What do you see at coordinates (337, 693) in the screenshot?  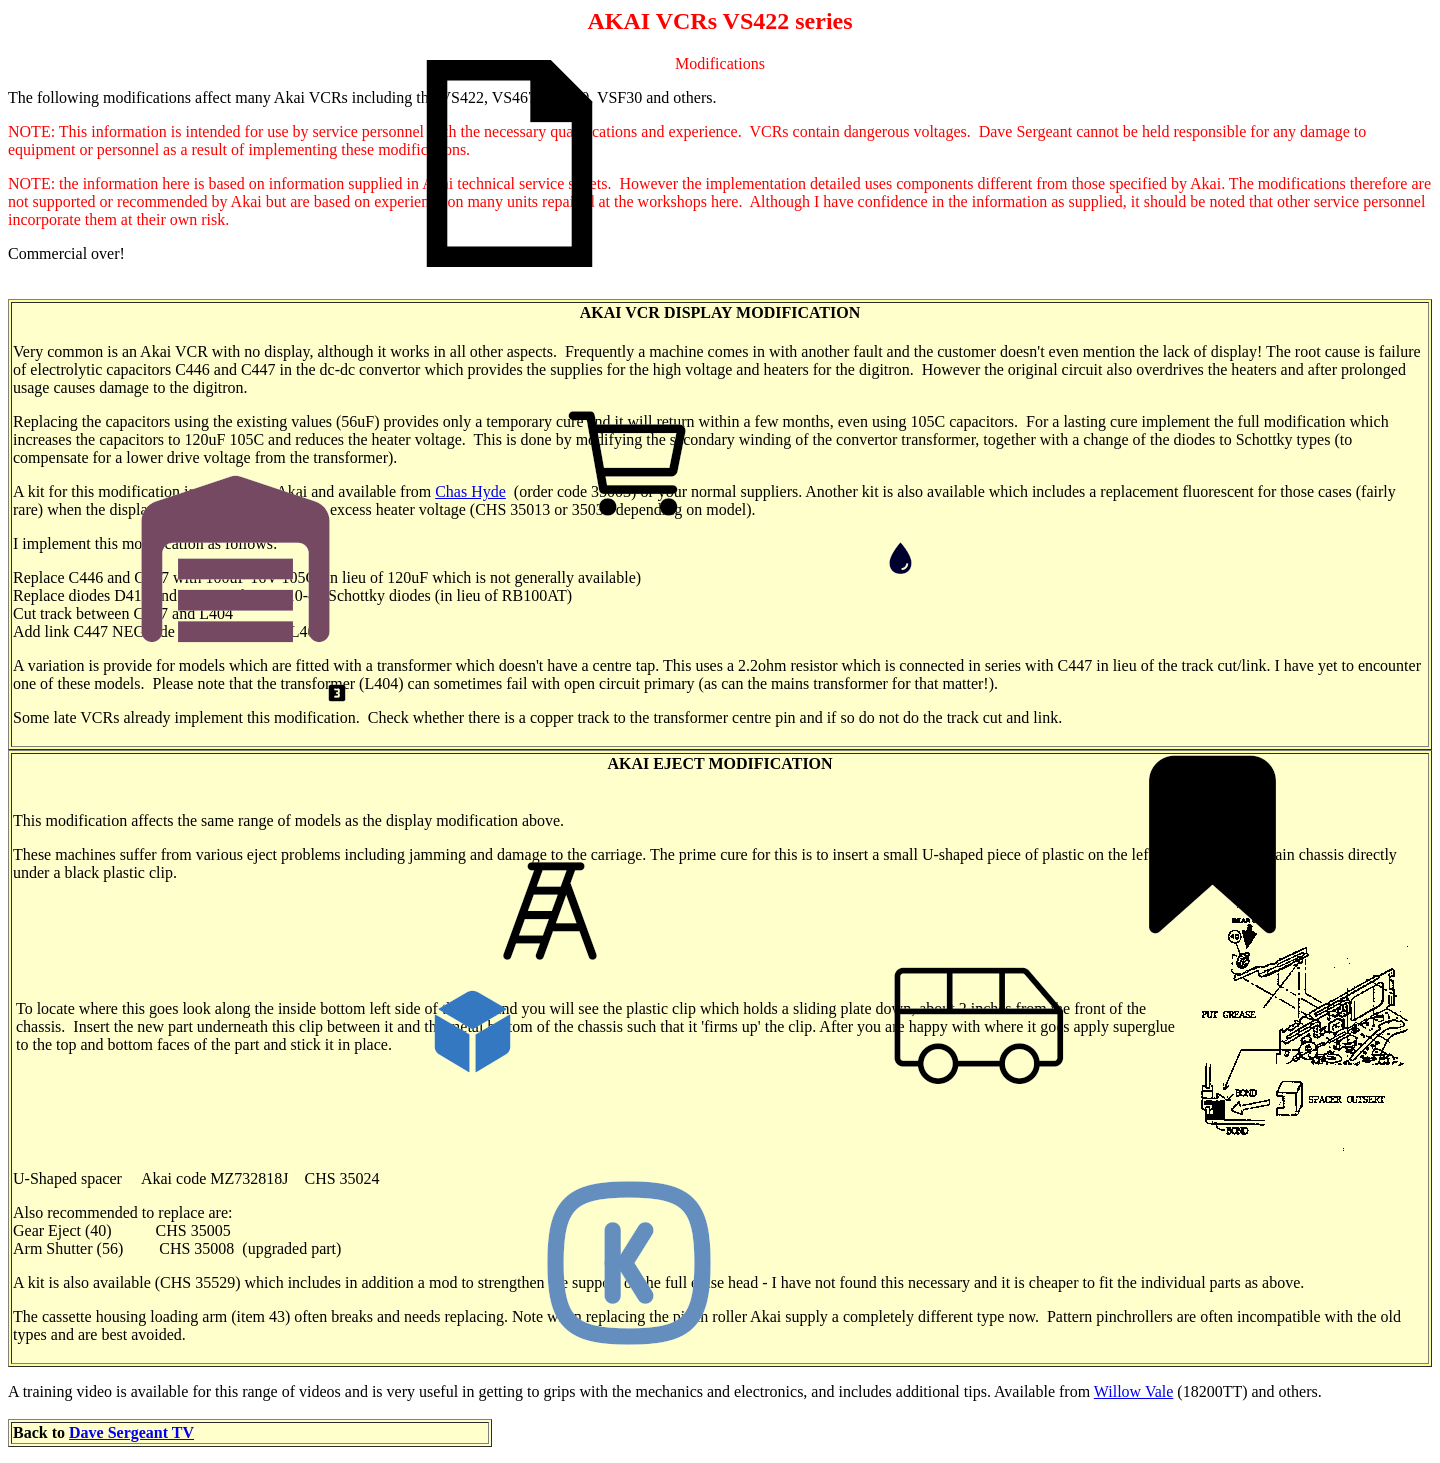 I see `step 3 in a multi-step process` at bounding box center [337, 693].